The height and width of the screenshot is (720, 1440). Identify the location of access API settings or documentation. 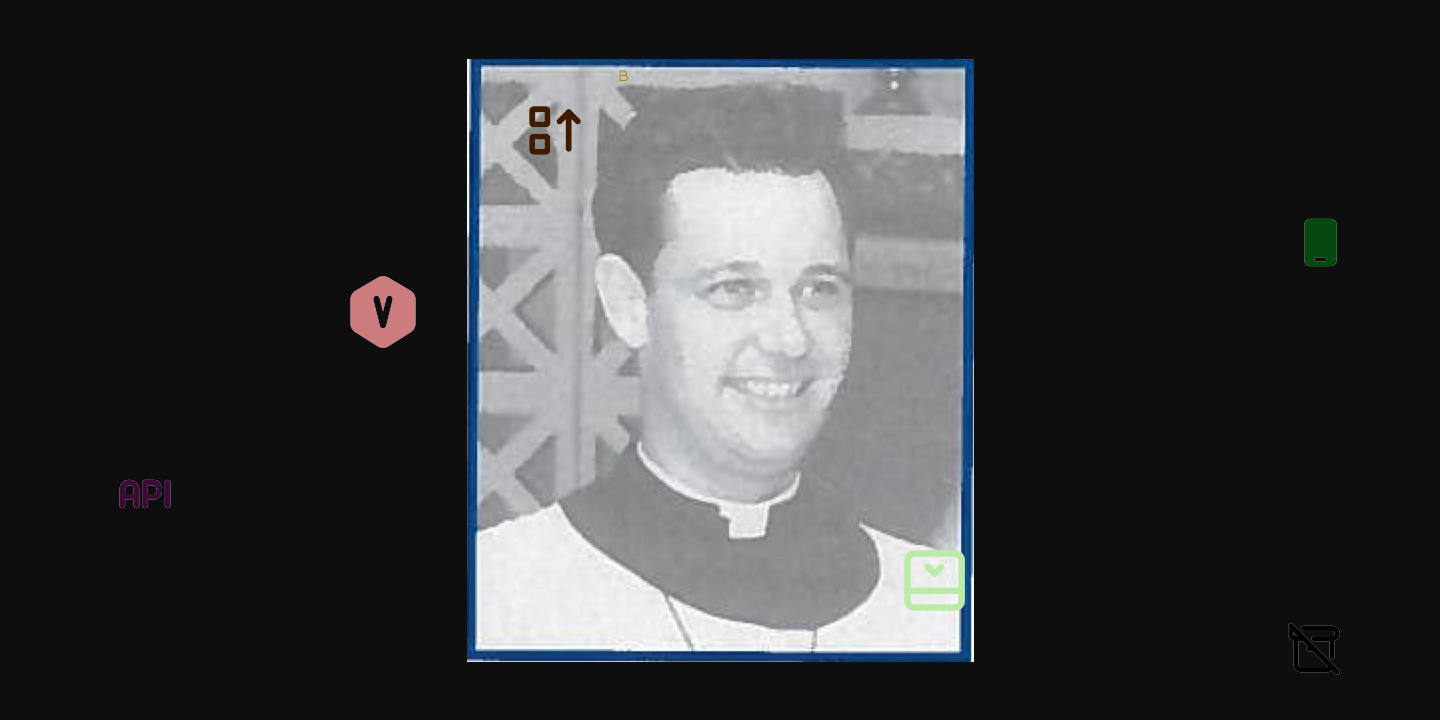
(145, 494).